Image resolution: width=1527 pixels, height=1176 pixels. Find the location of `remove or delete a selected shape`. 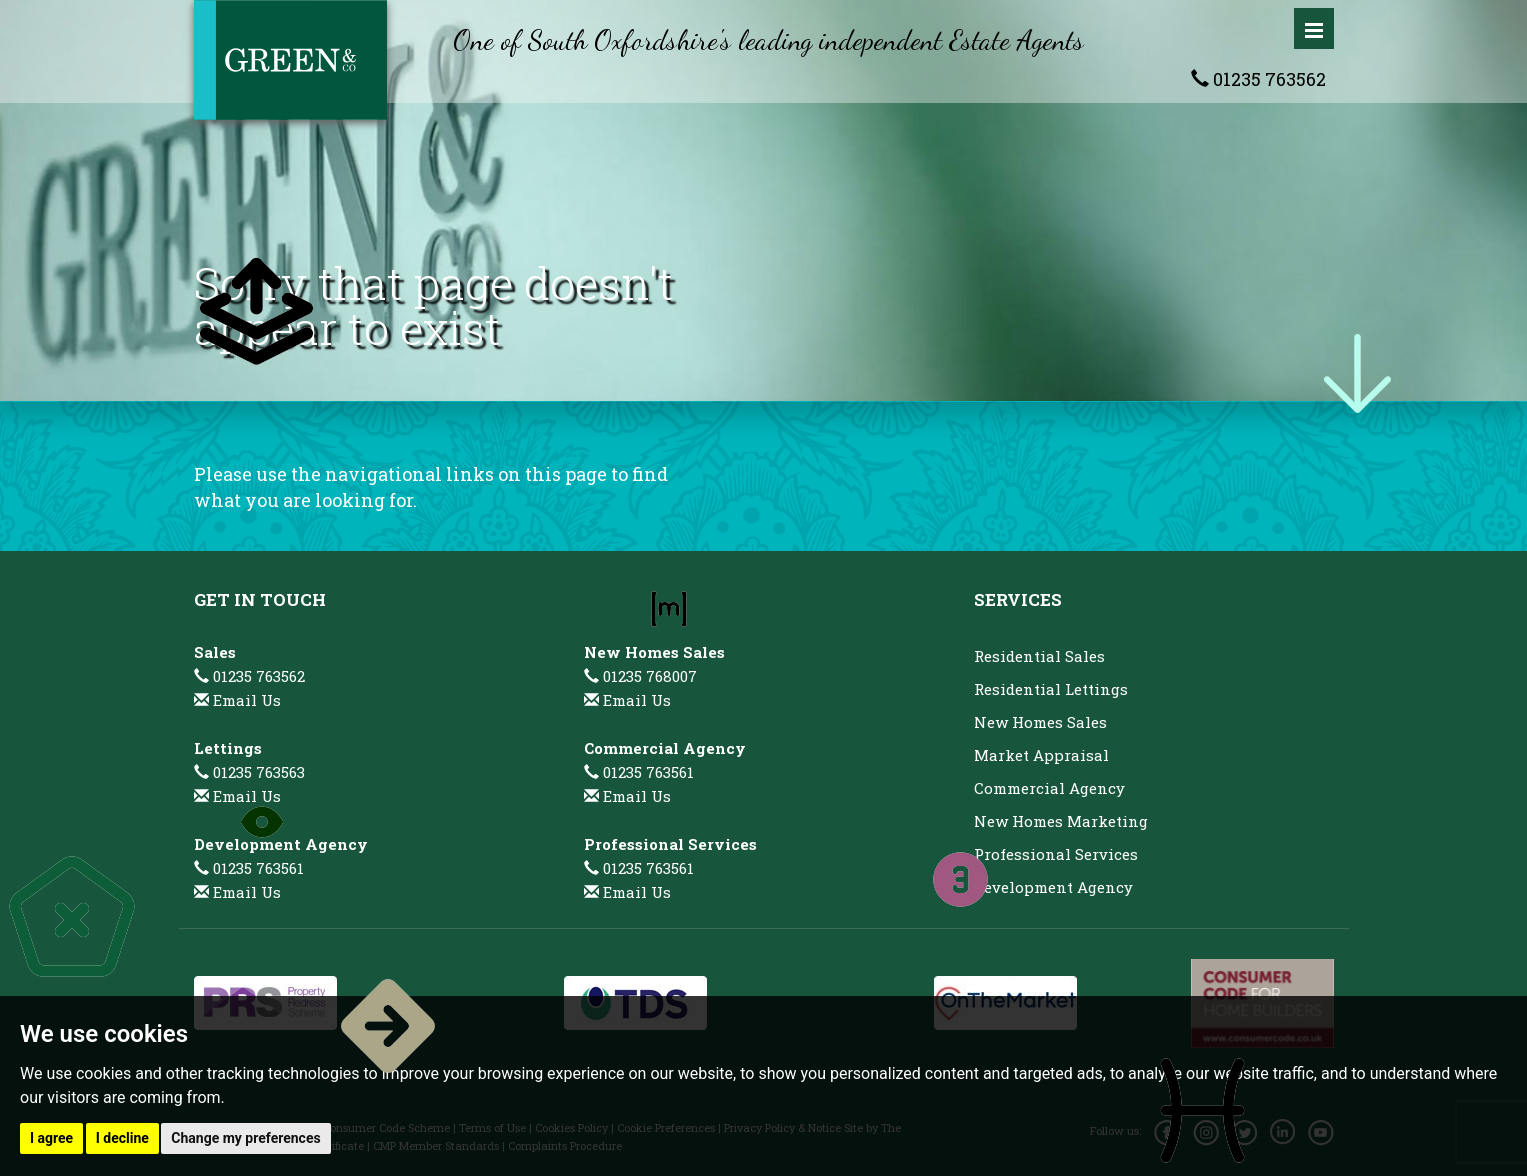

remove or delete a selected shape is located at coordinates (72, 920).